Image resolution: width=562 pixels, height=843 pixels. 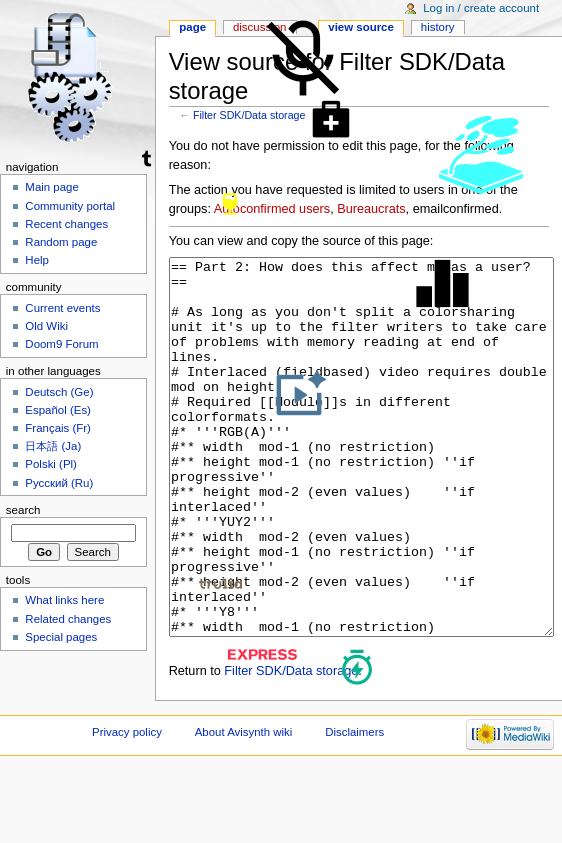 What do you see at coordinates (331, 121) in the screenshot?
I see `access health or medical resources` at bounding box center [331, 121].